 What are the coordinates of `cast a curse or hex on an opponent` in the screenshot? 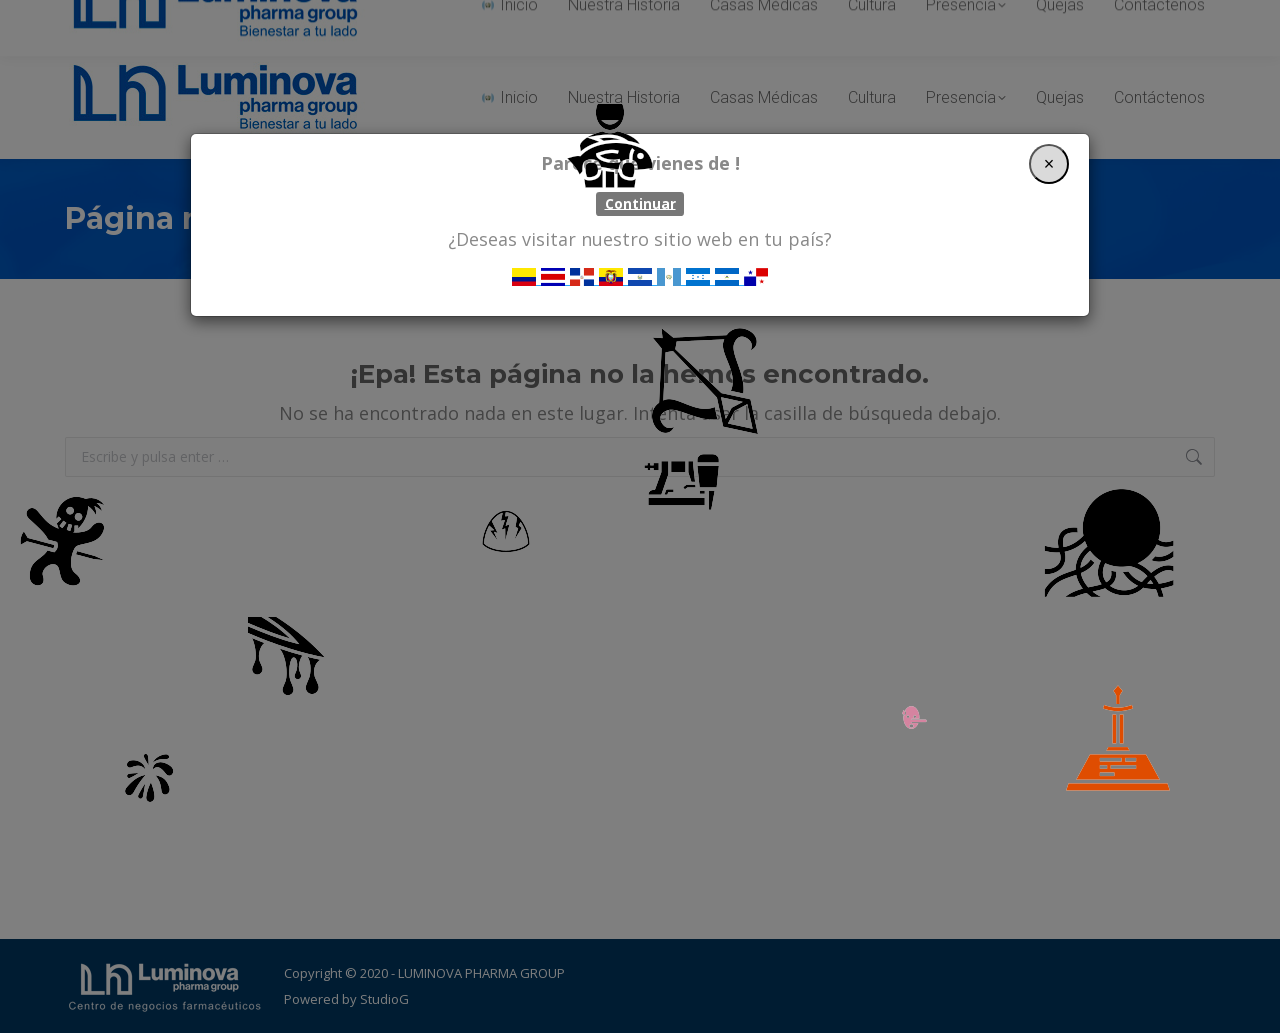 It's located at (64, 541).